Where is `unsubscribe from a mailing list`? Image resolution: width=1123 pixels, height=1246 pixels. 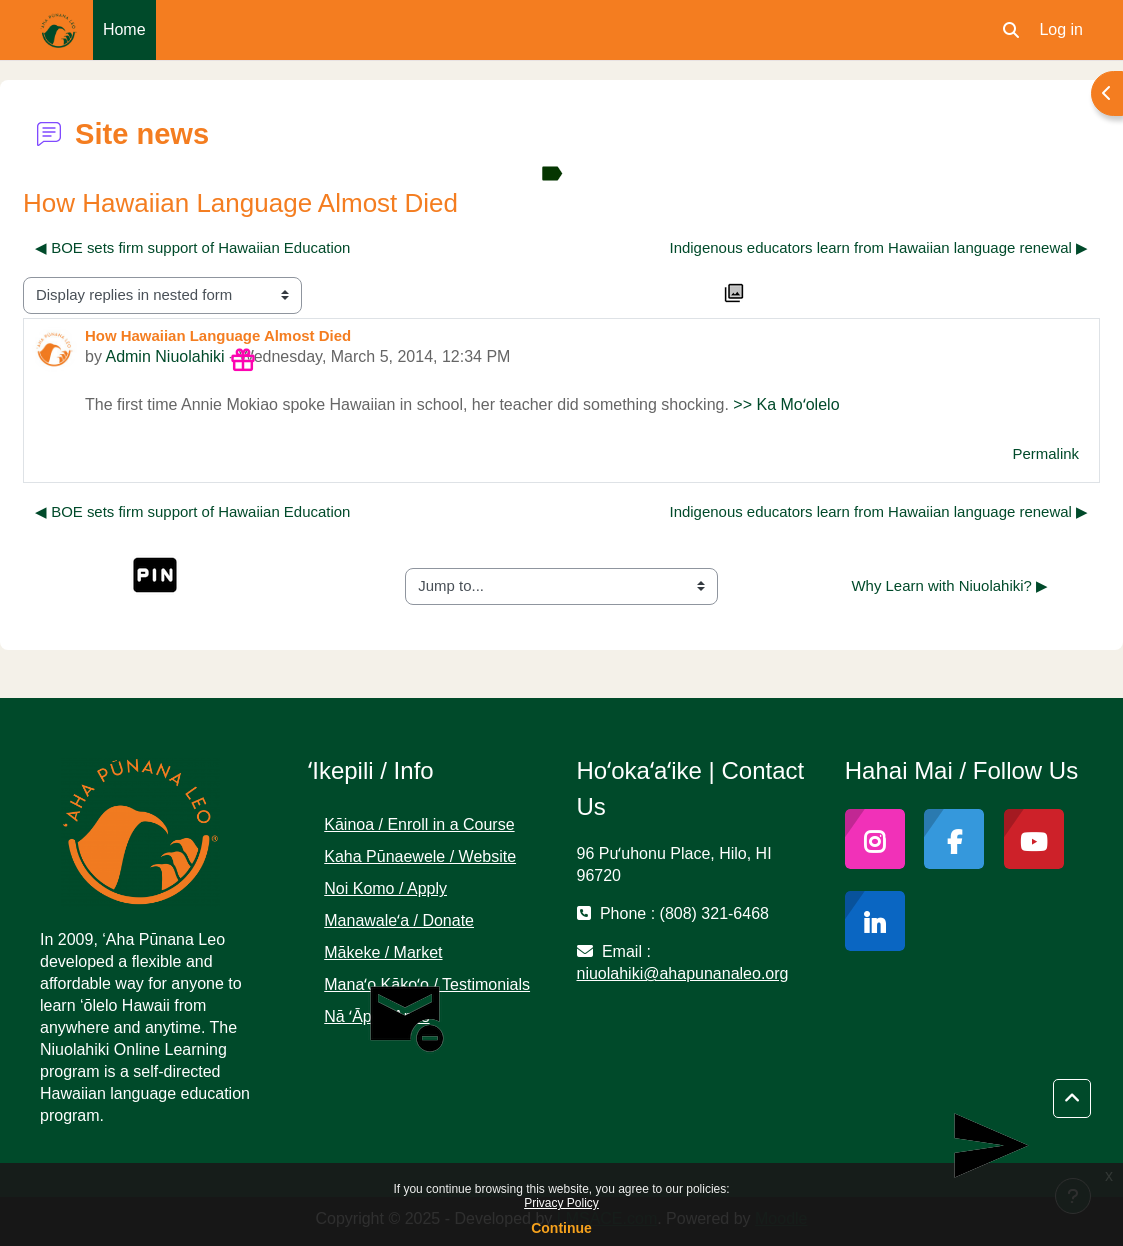 unsubscribe from a mailing list is located at coordinates (405, 1021).